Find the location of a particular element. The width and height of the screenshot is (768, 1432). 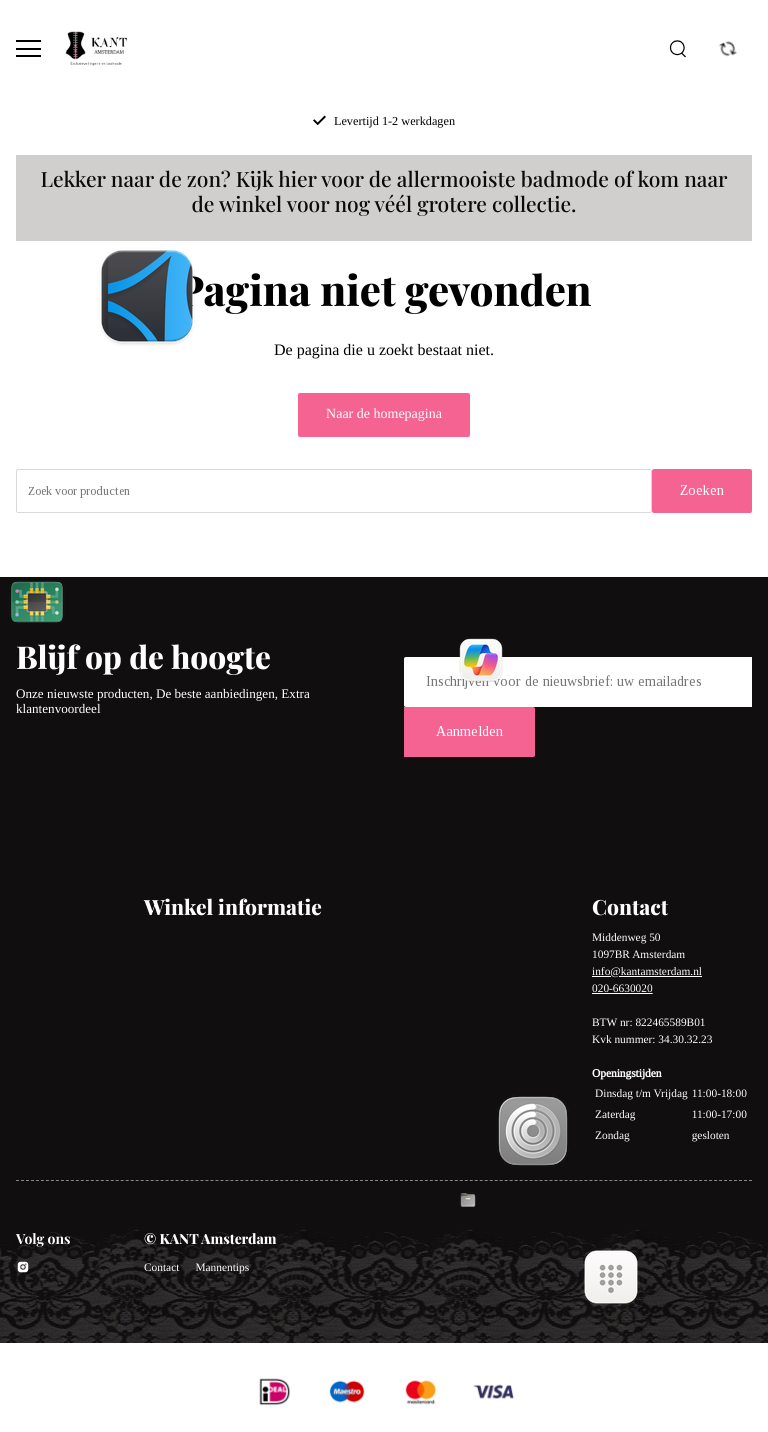

open Adobe Acrobat Reader is located at coordinates (147, 296).